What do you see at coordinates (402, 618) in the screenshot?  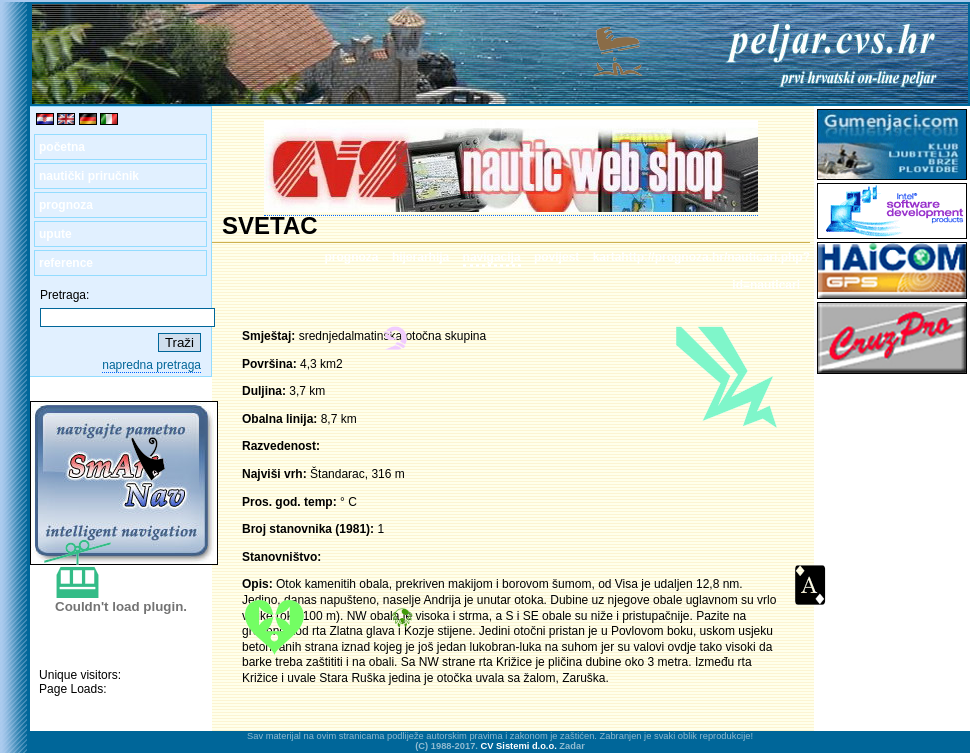 I see `indicates a tick or mite creature in a game context` at bounding box center [402, 618].